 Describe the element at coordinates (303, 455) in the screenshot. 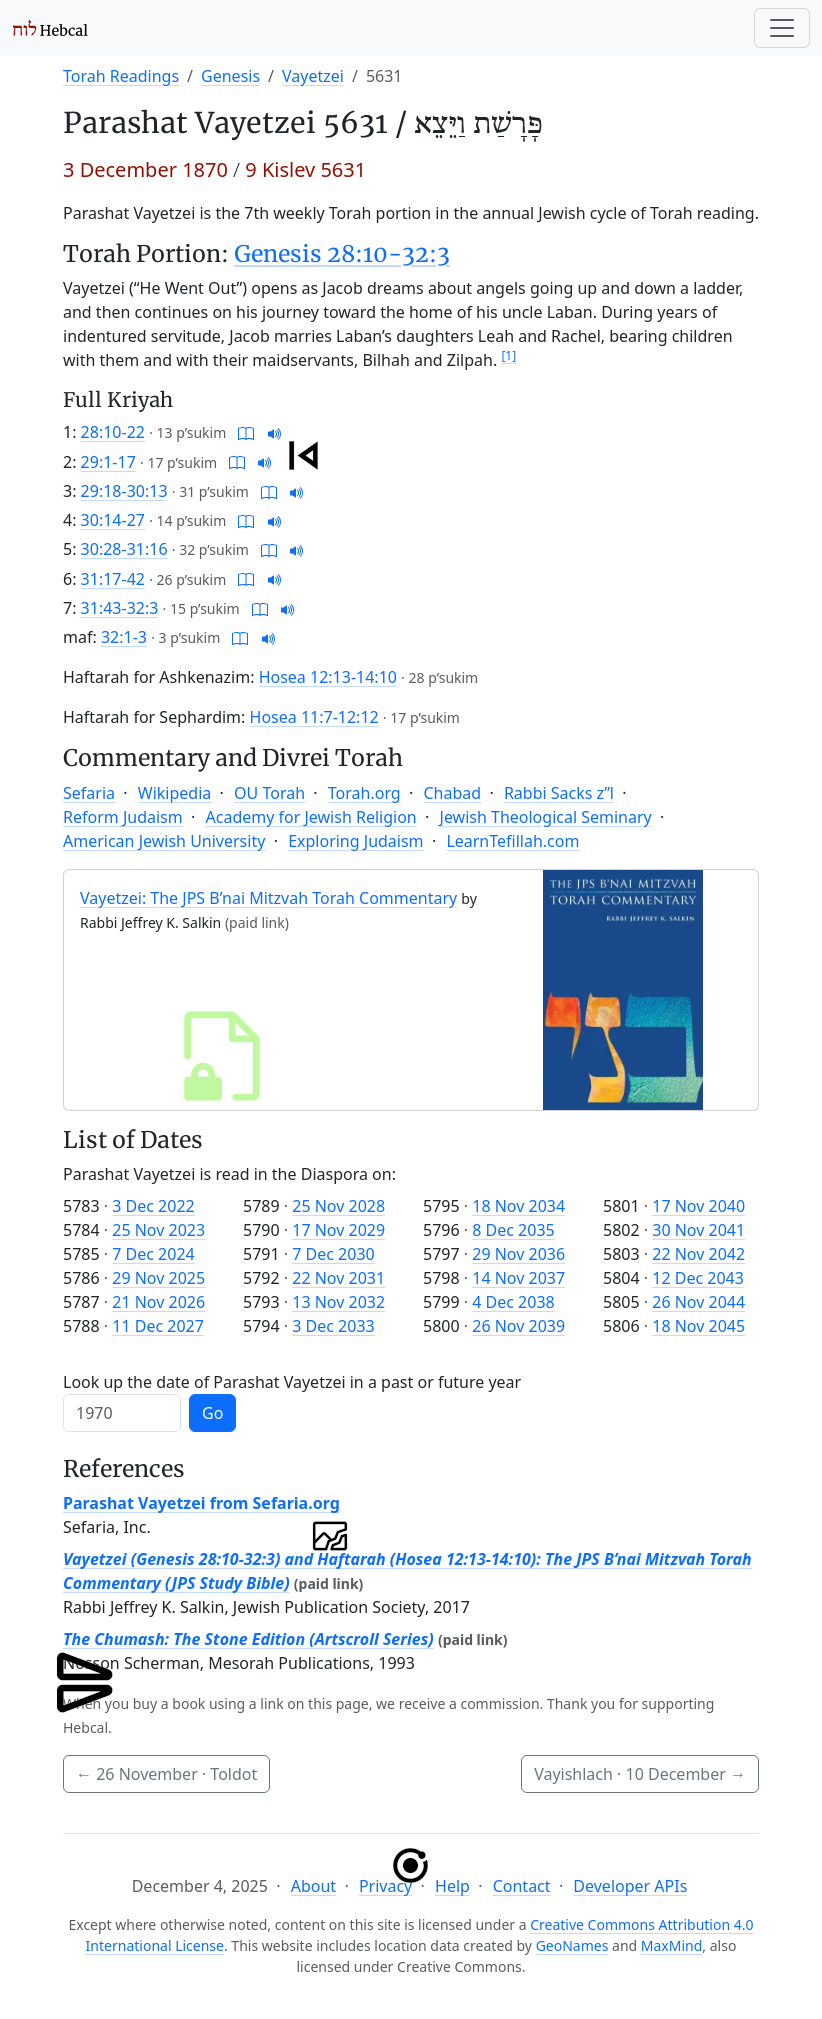

I see `skip to previous track` at that location.